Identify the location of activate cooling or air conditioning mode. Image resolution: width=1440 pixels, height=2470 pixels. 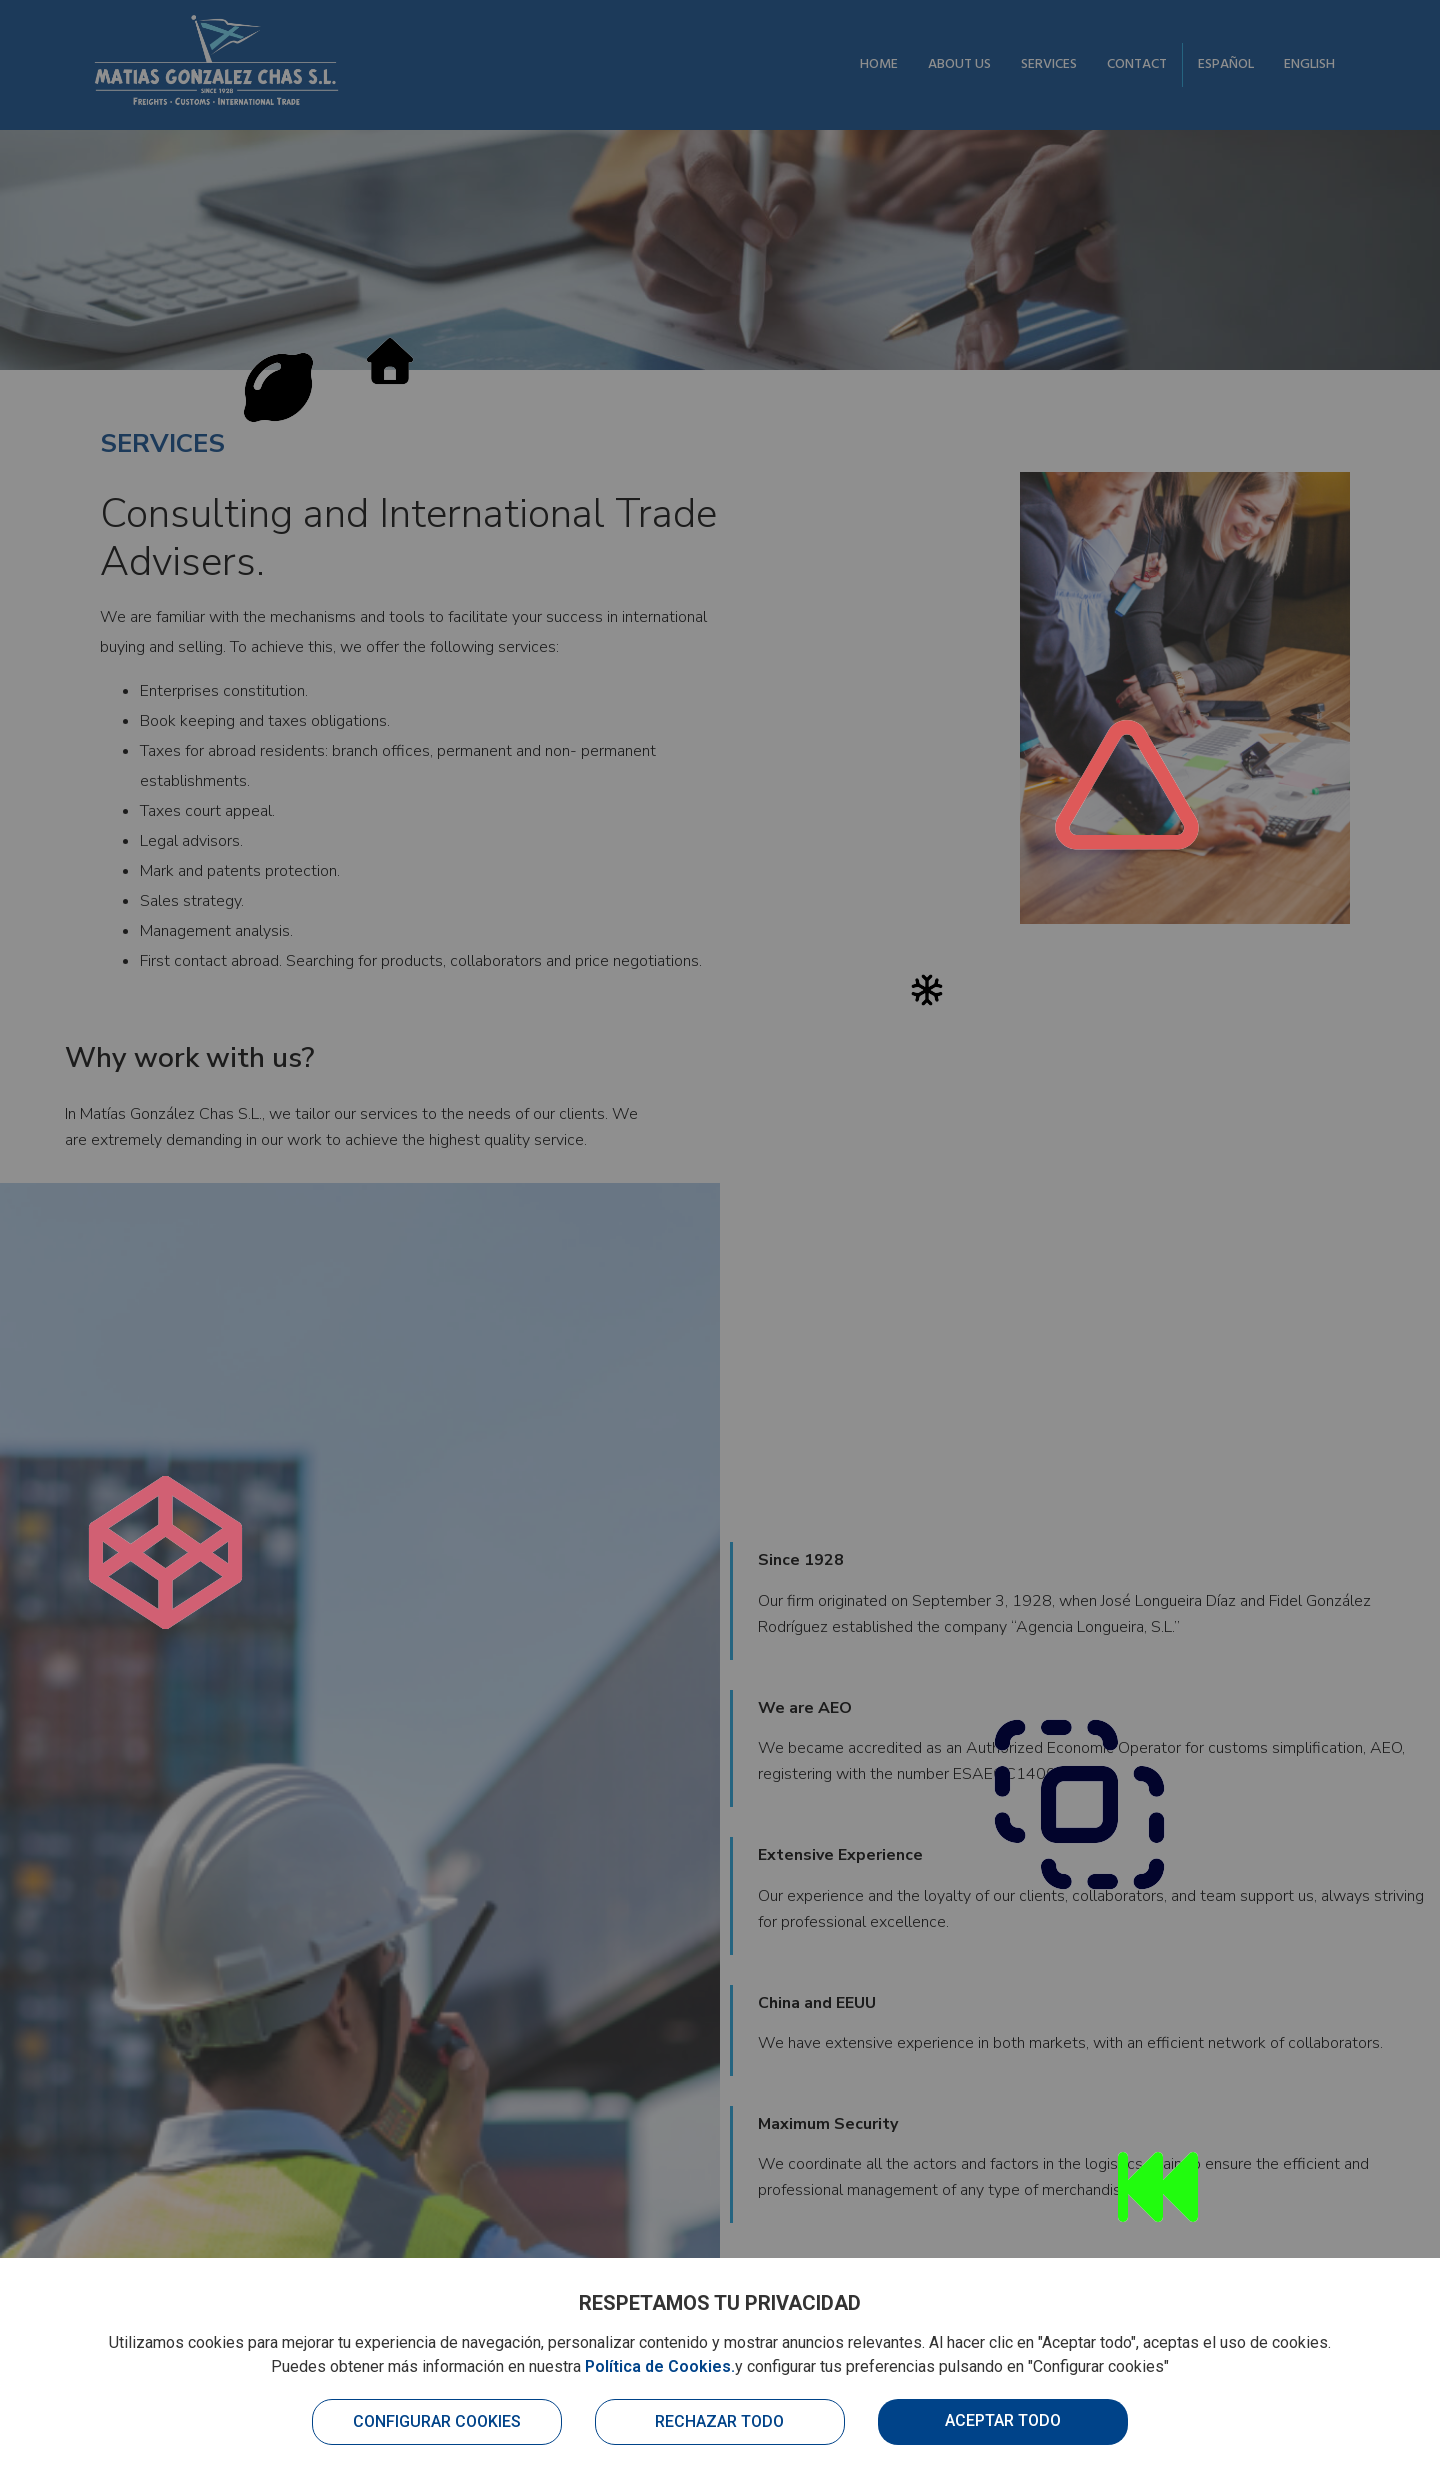
(927, 990).